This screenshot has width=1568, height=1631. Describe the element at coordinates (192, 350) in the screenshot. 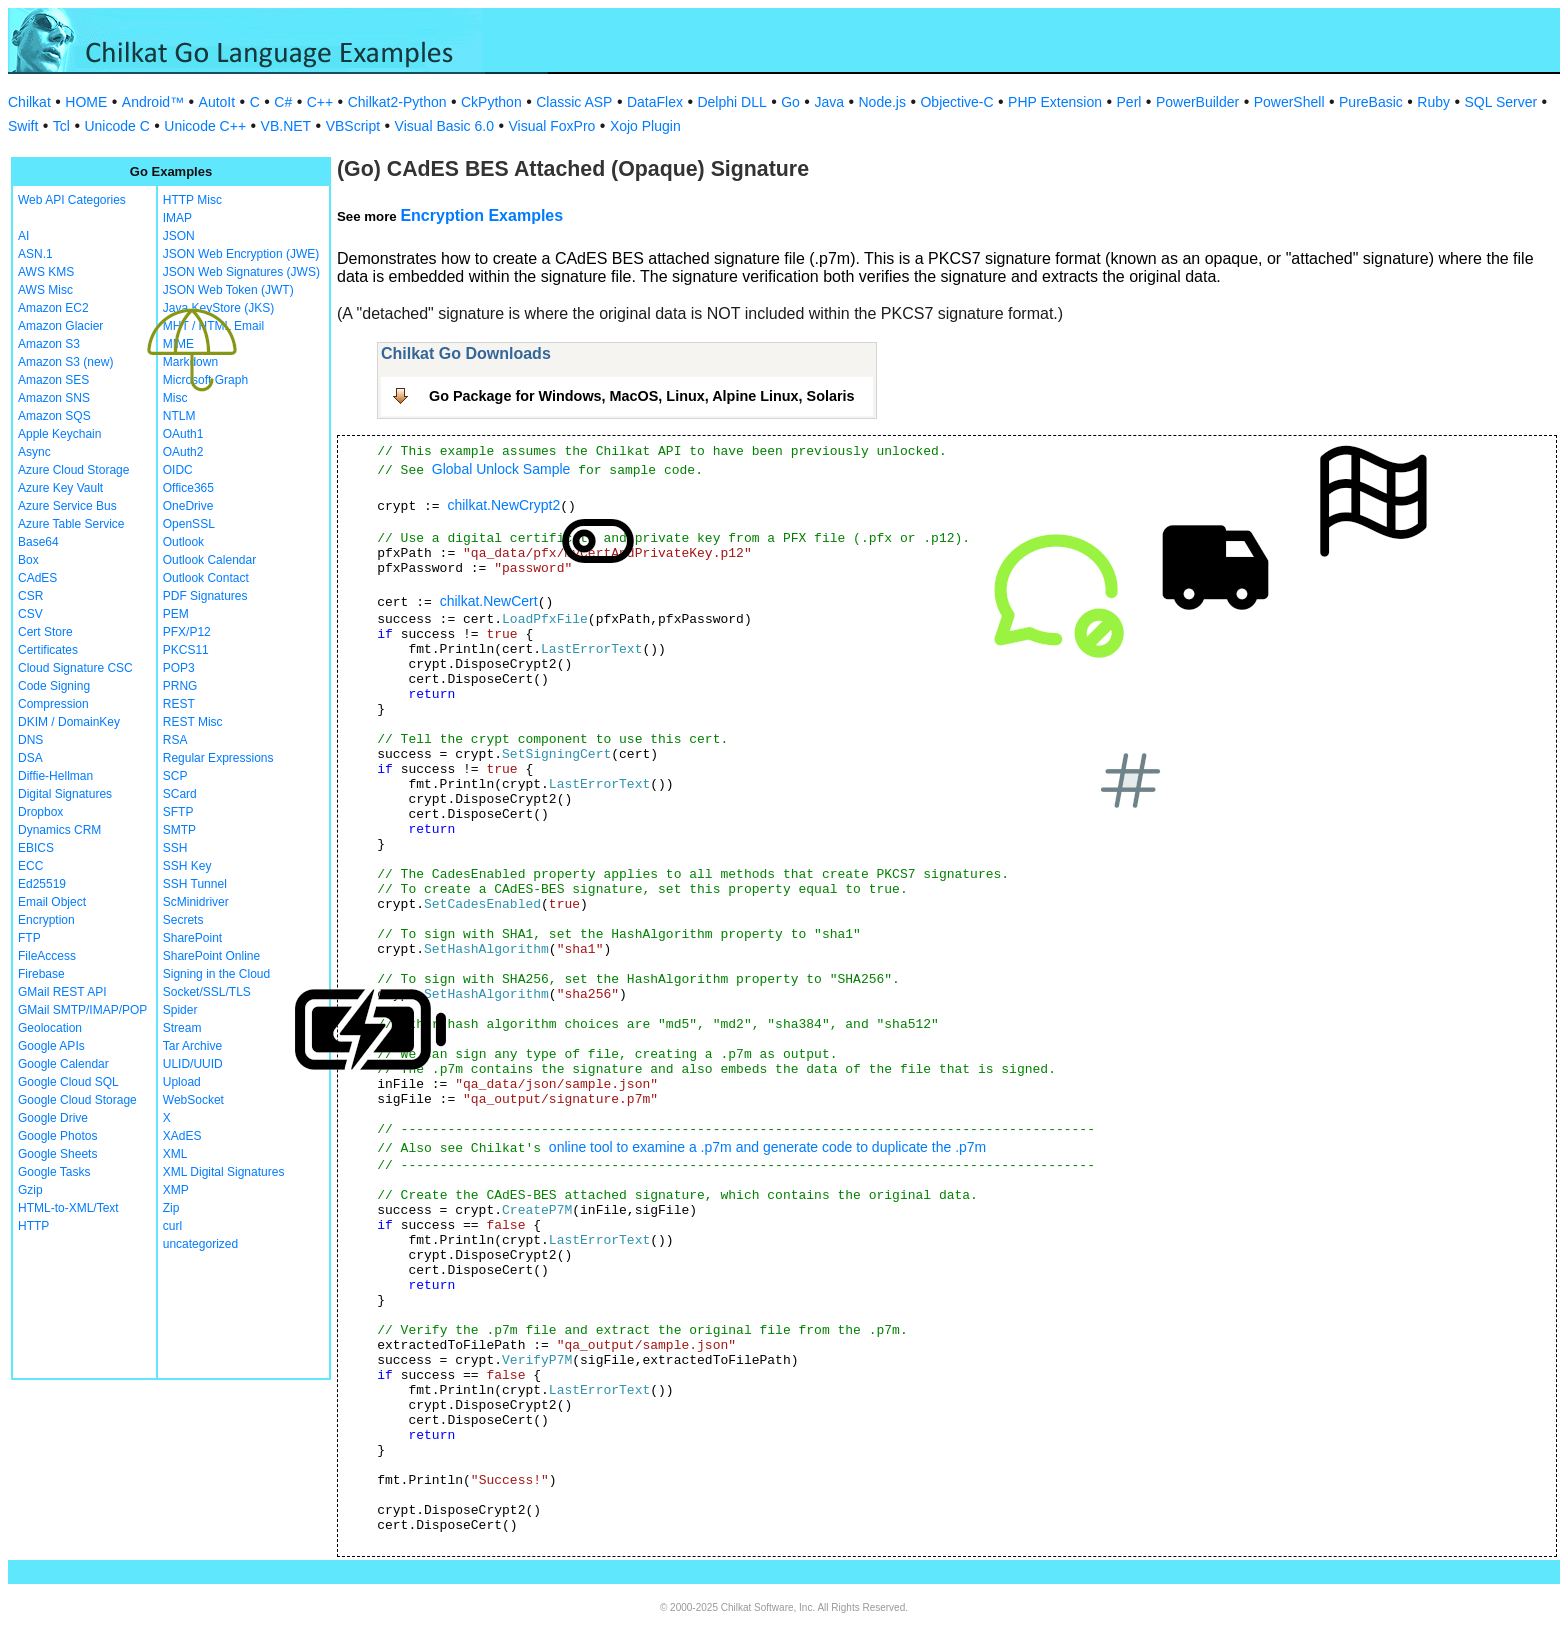

I see `view weather protection or rain forecast` at that location.